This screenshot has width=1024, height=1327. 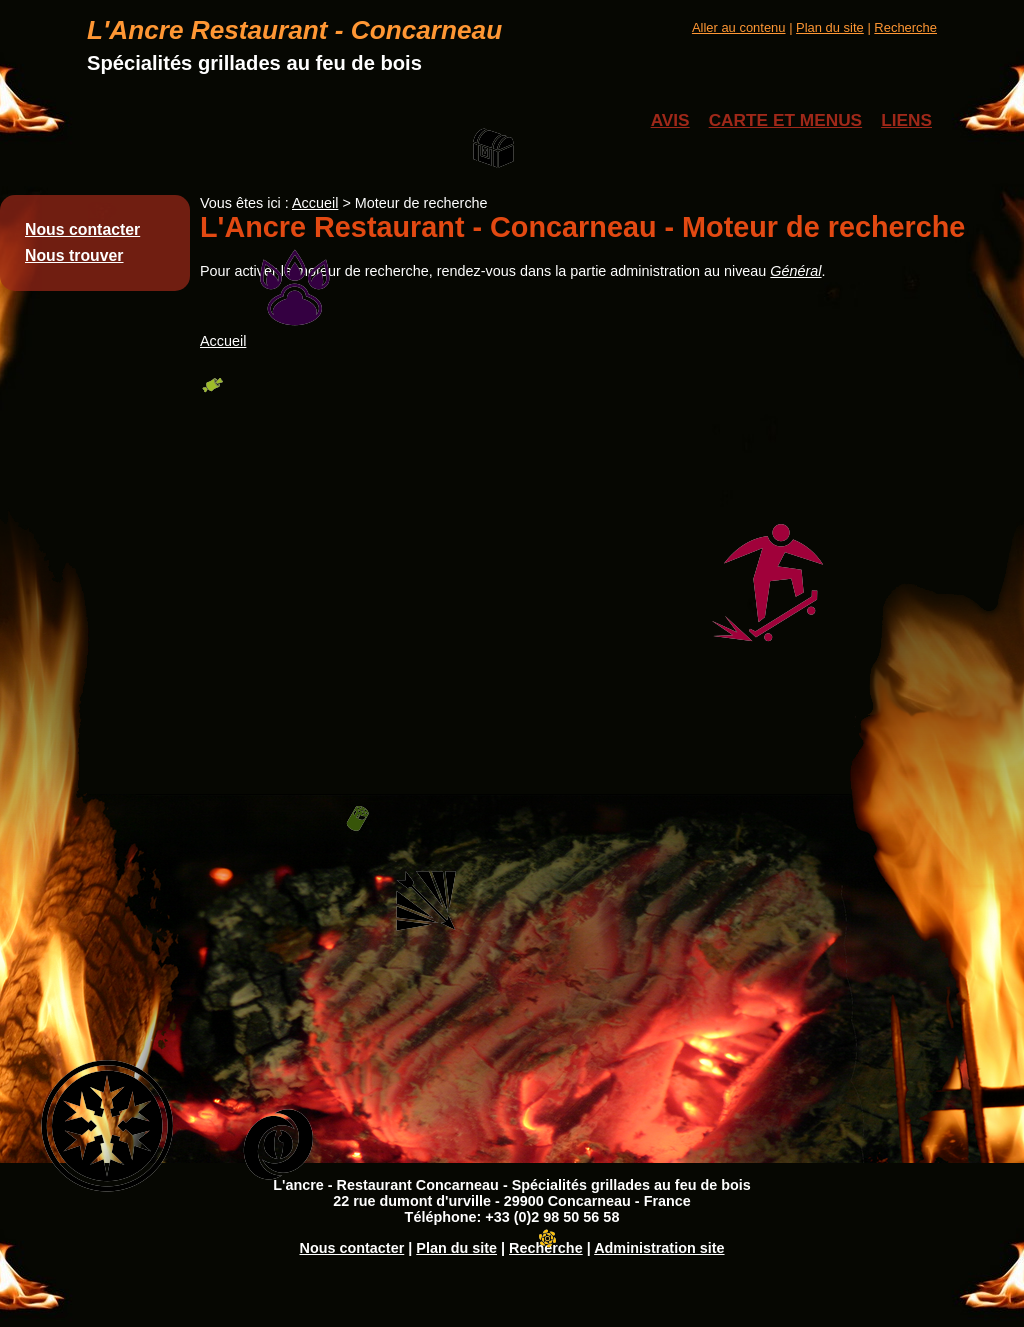 I want to click on food or meat item in a game inventory, so click(x=212, y=384).